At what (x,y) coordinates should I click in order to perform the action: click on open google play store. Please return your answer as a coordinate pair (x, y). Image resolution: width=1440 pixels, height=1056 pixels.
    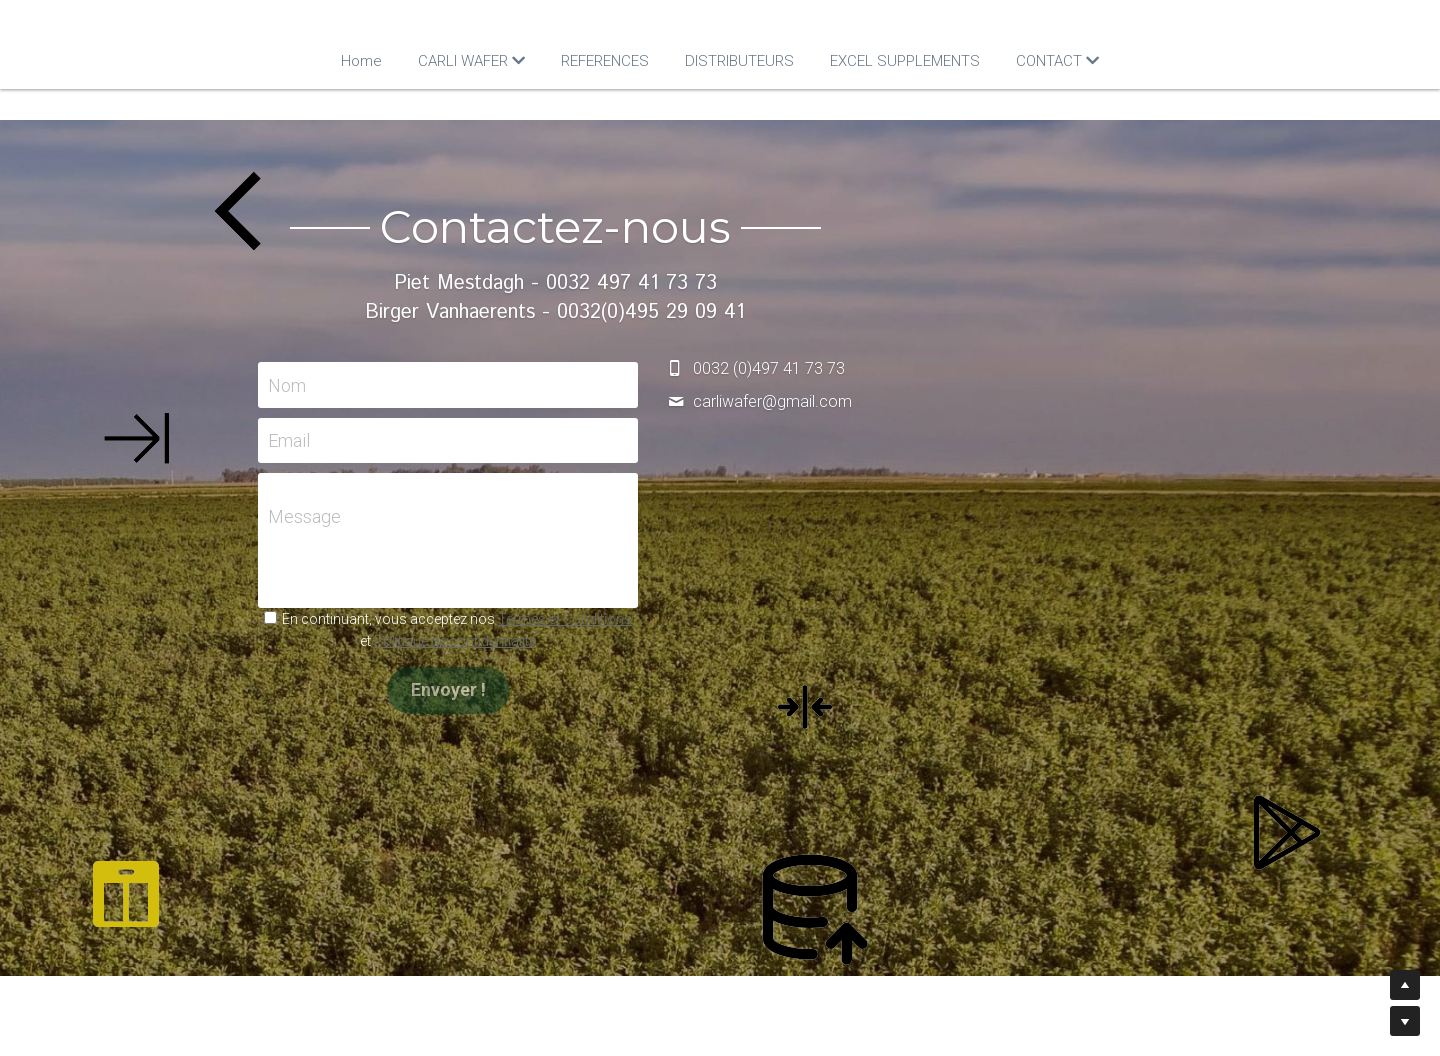
    Looking at the image, I should click on (1280, 832).